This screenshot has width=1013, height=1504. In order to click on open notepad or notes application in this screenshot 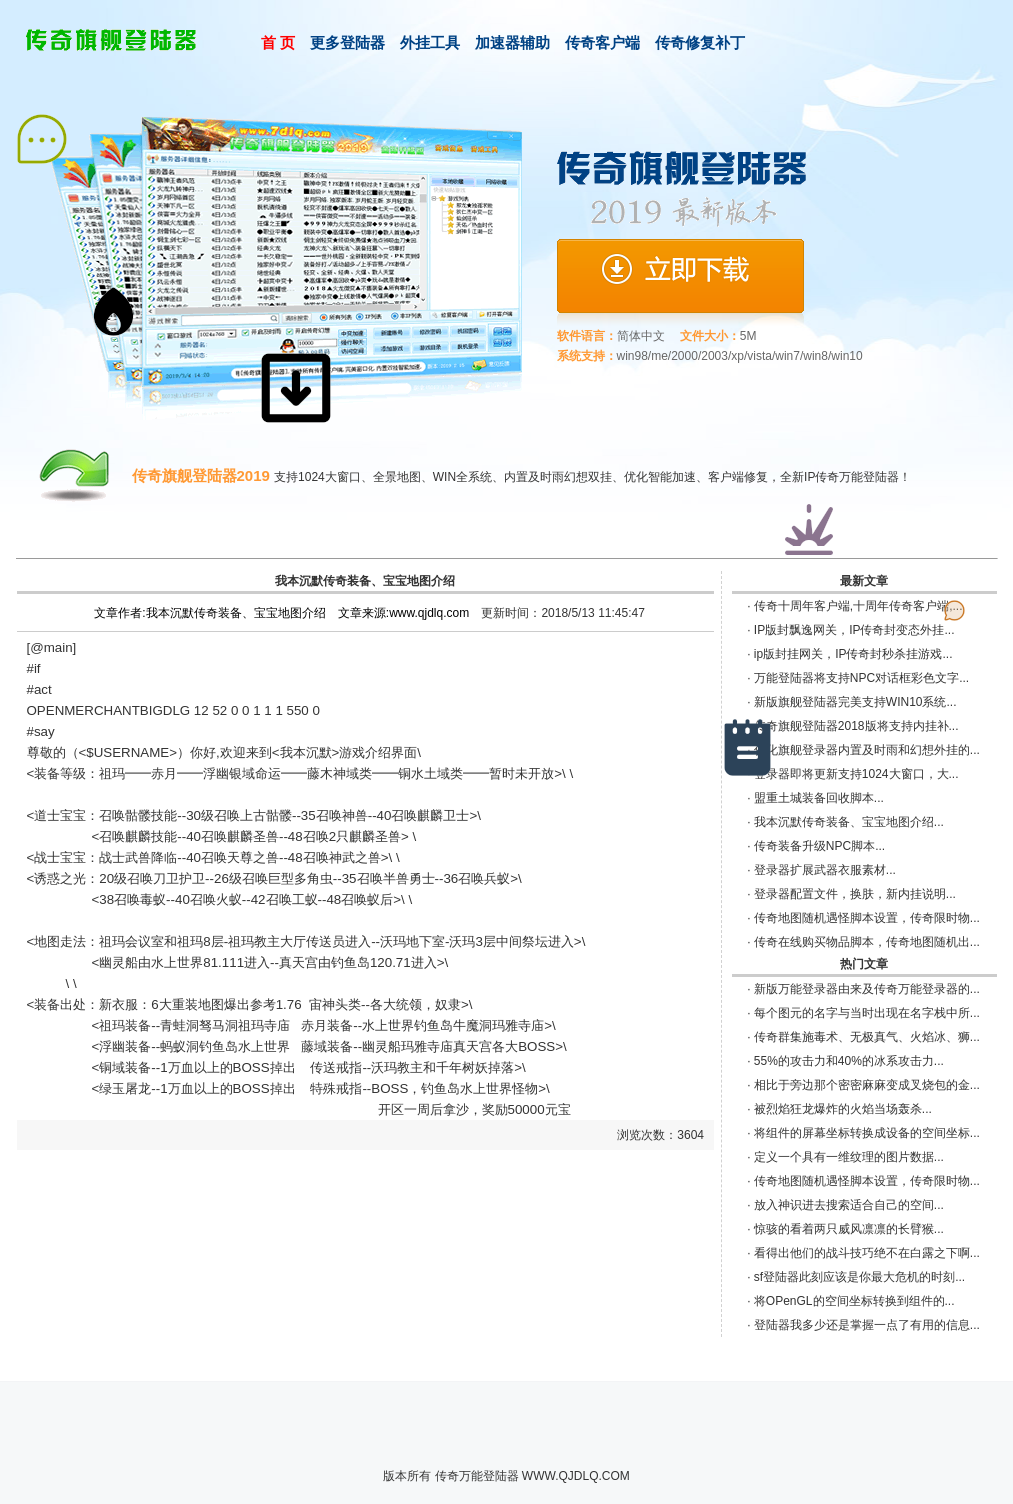, I will do `click(747, 748)`.